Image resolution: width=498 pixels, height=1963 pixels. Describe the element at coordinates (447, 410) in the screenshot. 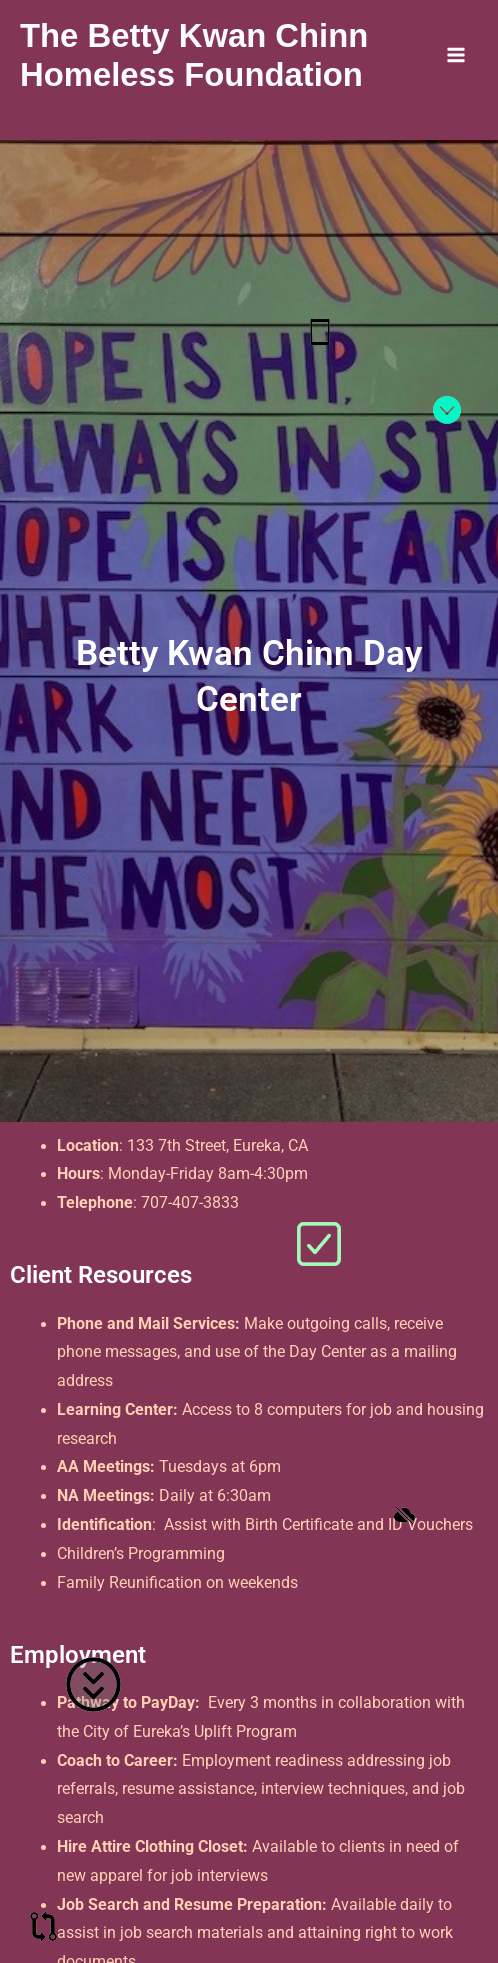

I see `expand to show more content` at that location.